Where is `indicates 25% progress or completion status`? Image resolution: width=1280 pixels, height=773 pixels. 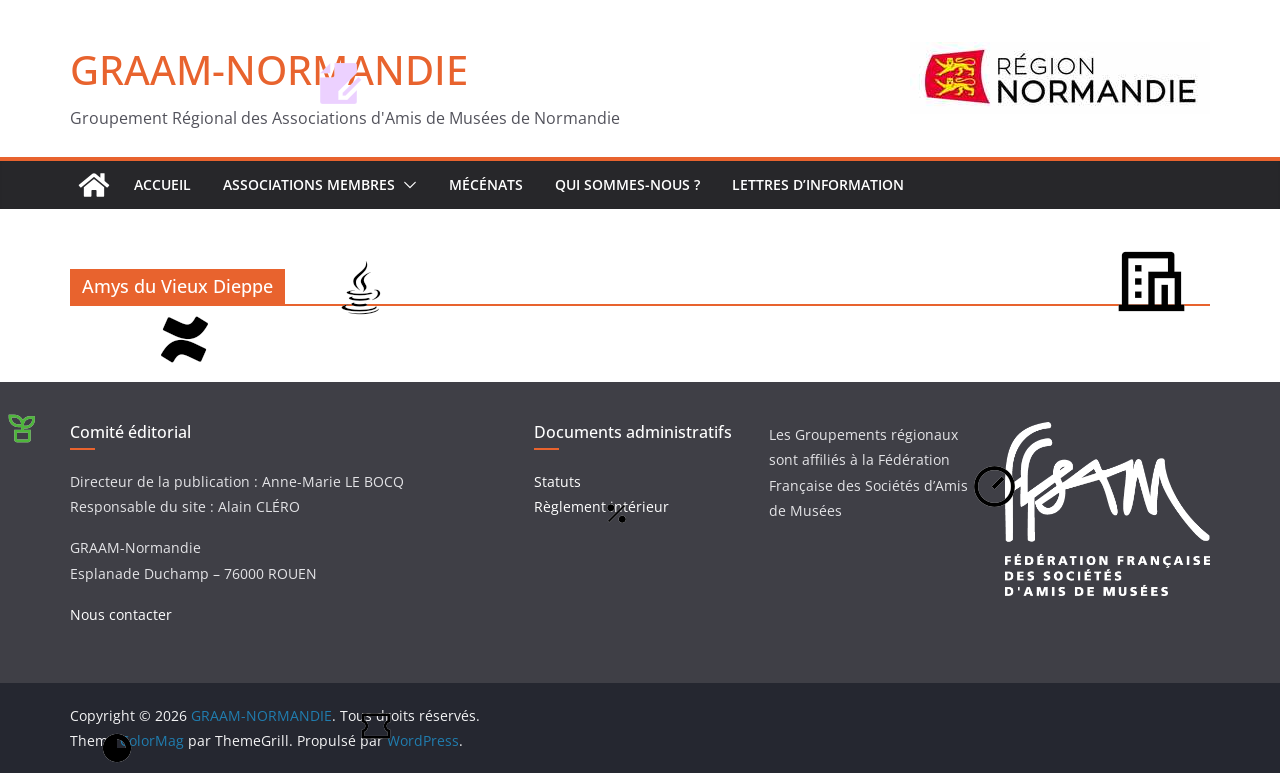 indicates 25% progress or completion status is located at coordinates (117, 748).